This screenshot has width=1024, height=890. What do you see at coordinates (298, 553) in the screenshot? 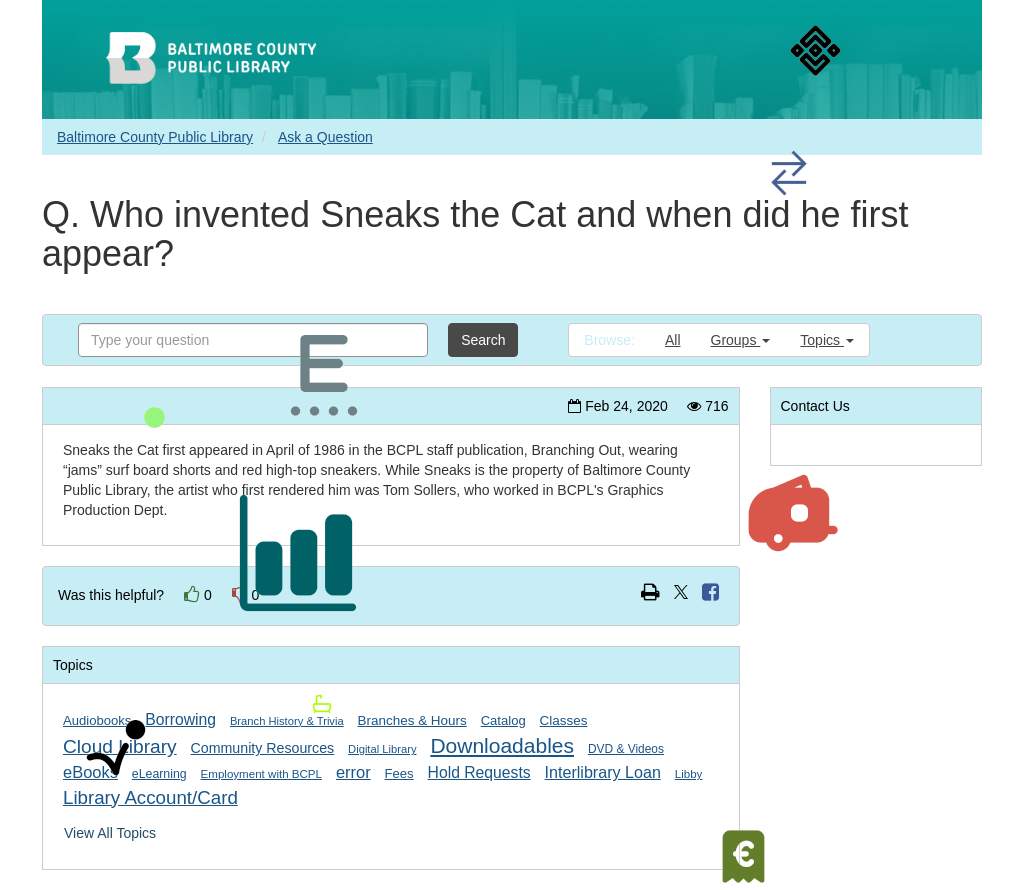
I see `view analytics or statistics` at bounding box center [298, 553].